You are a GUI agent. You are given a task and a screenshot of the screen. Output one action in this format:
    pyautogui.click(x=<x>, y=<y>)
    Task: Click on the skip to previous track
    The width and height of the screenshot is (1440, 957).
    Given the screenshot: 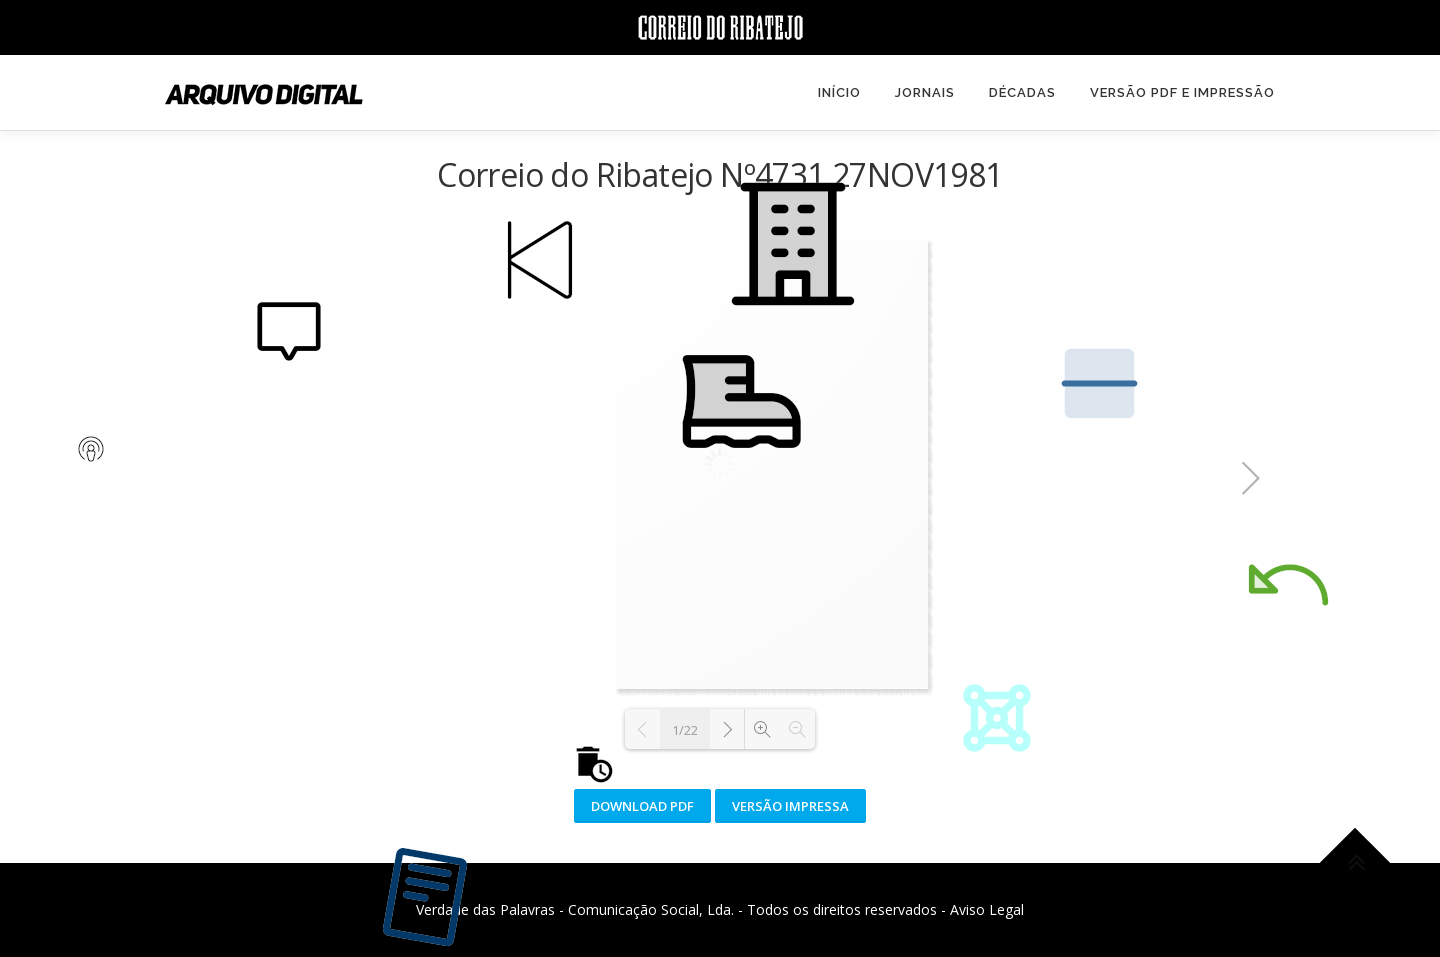 What is the action you would take?
    pyautogui.click(x=540, y=260)
    